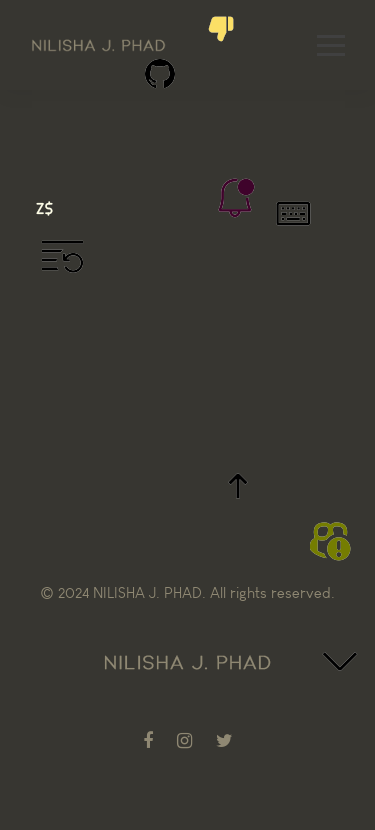 The height and width of the screenshot is (830, 375). I want to click on expand a collapsed section or dropdown menu, so click(340, 660).